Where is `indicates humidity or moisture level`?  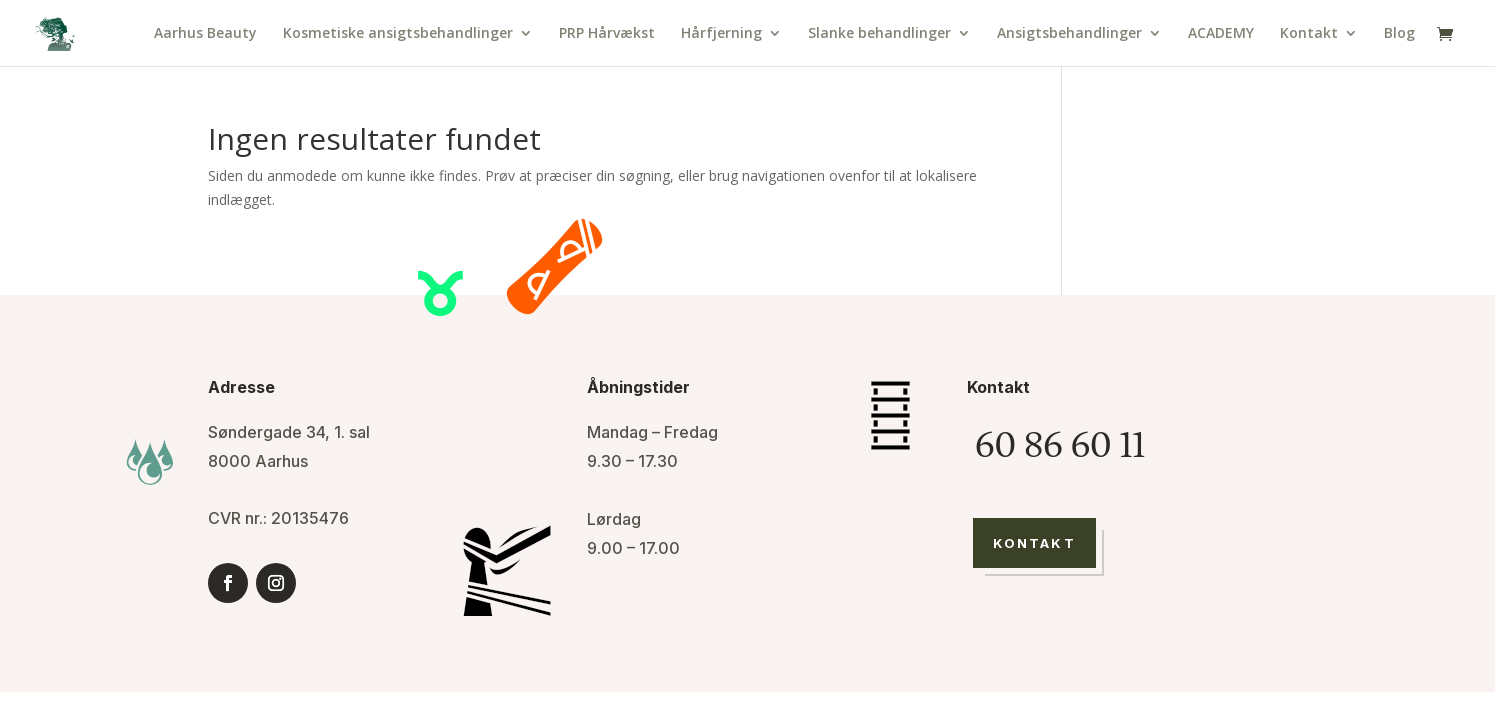 indicates humidity or moisture level is located at coordinates (150, 462).